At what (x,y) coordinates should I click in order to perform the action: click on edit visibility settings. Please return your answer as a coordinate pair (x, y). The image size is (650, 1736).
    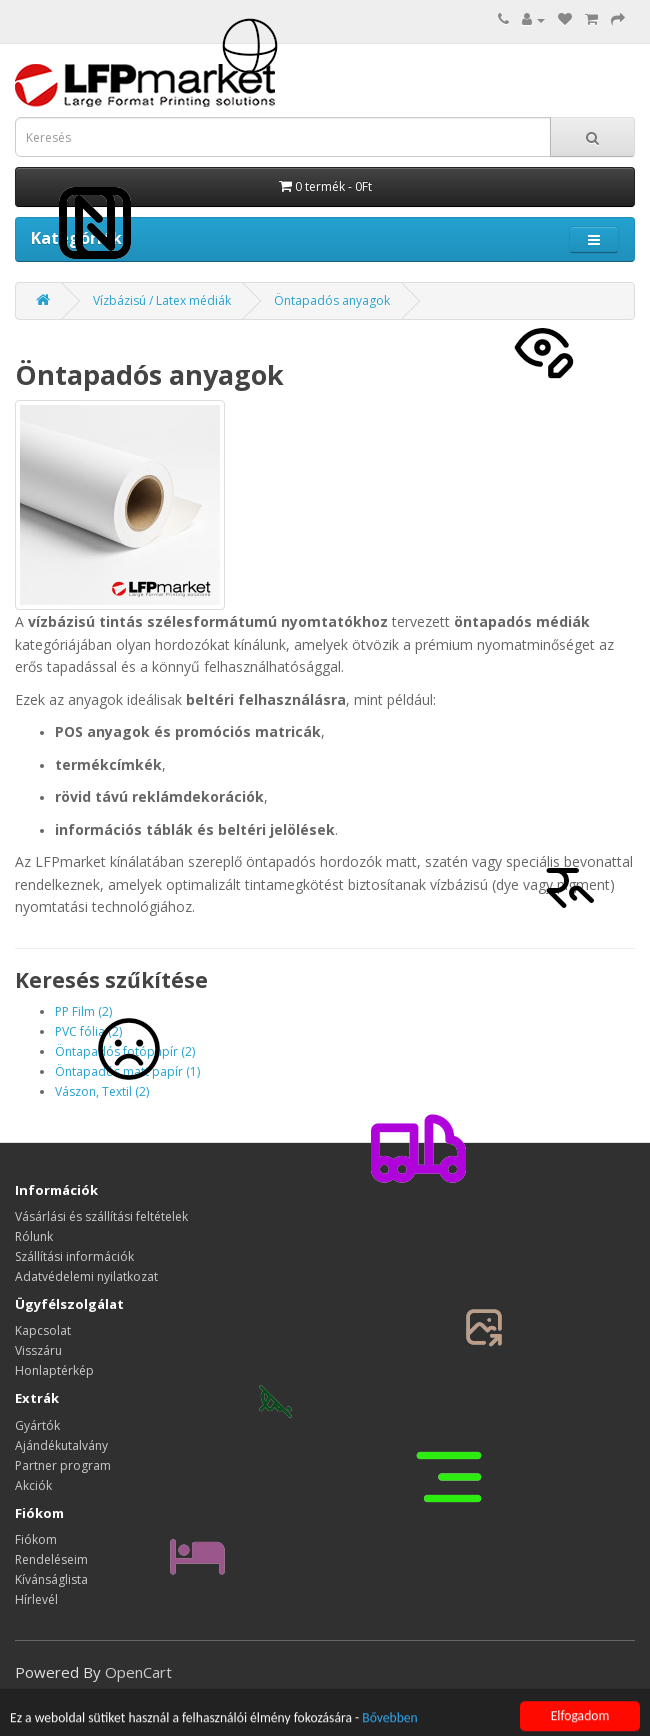
    Looking at the image, I should click on (542, 347).